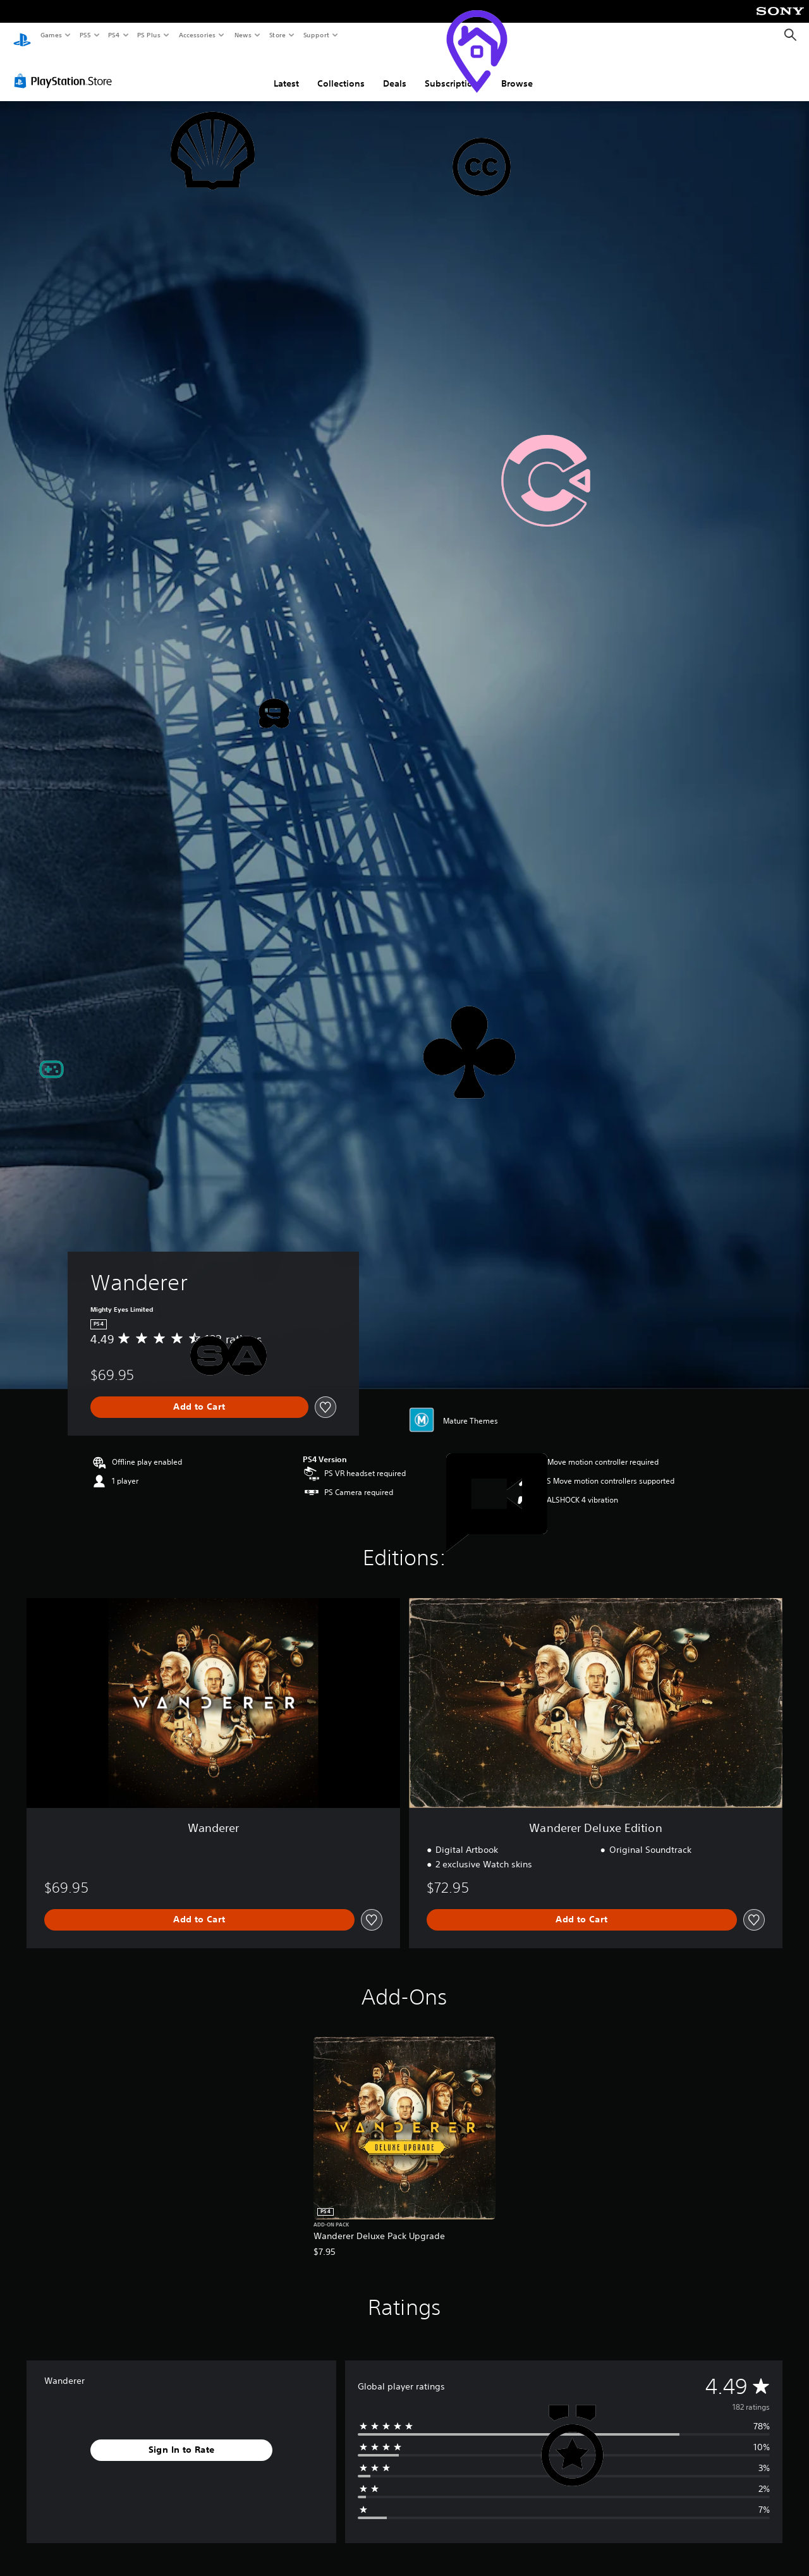  I want to click on view achievements or awards, so click(572, 2443).